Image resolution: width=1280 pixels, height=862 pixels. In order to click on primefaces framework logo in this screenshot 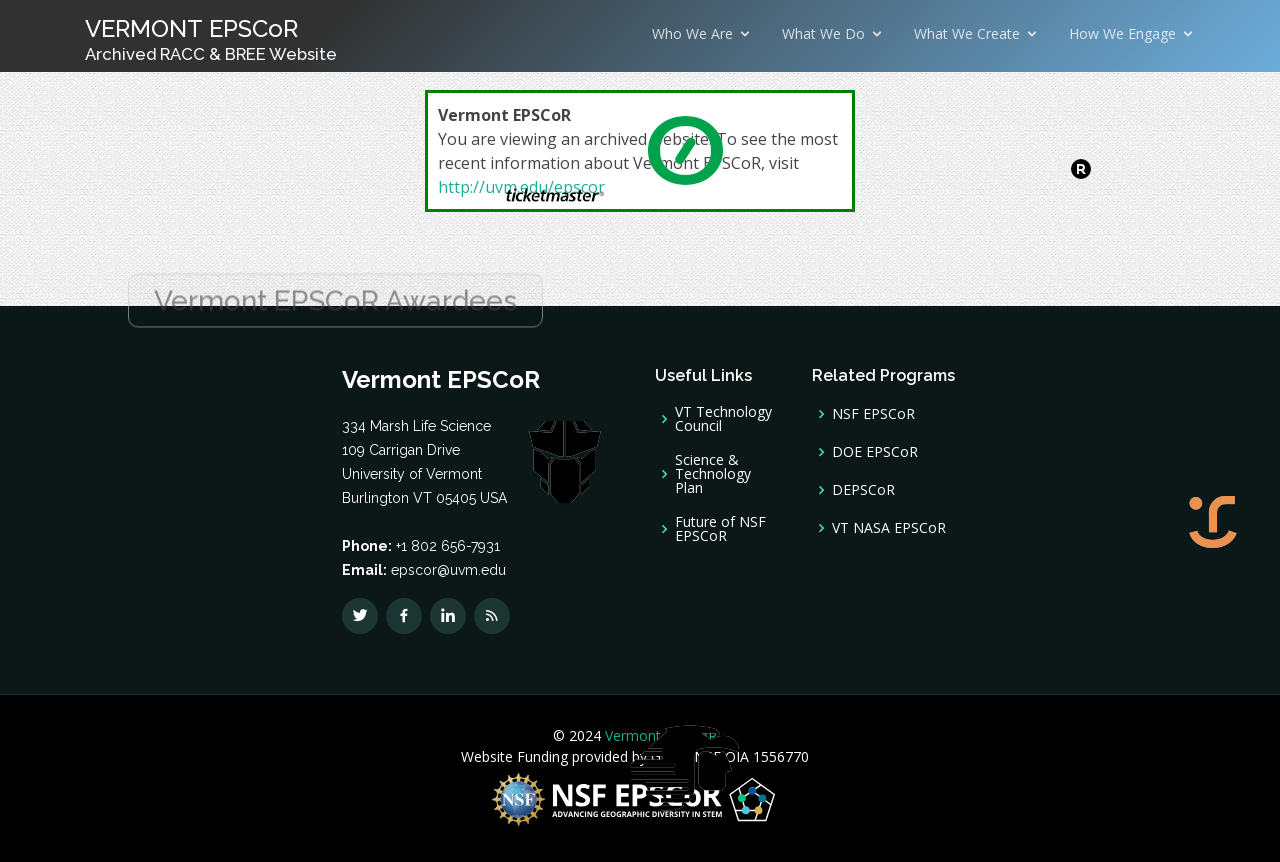, I will do `click(565, 462)`.